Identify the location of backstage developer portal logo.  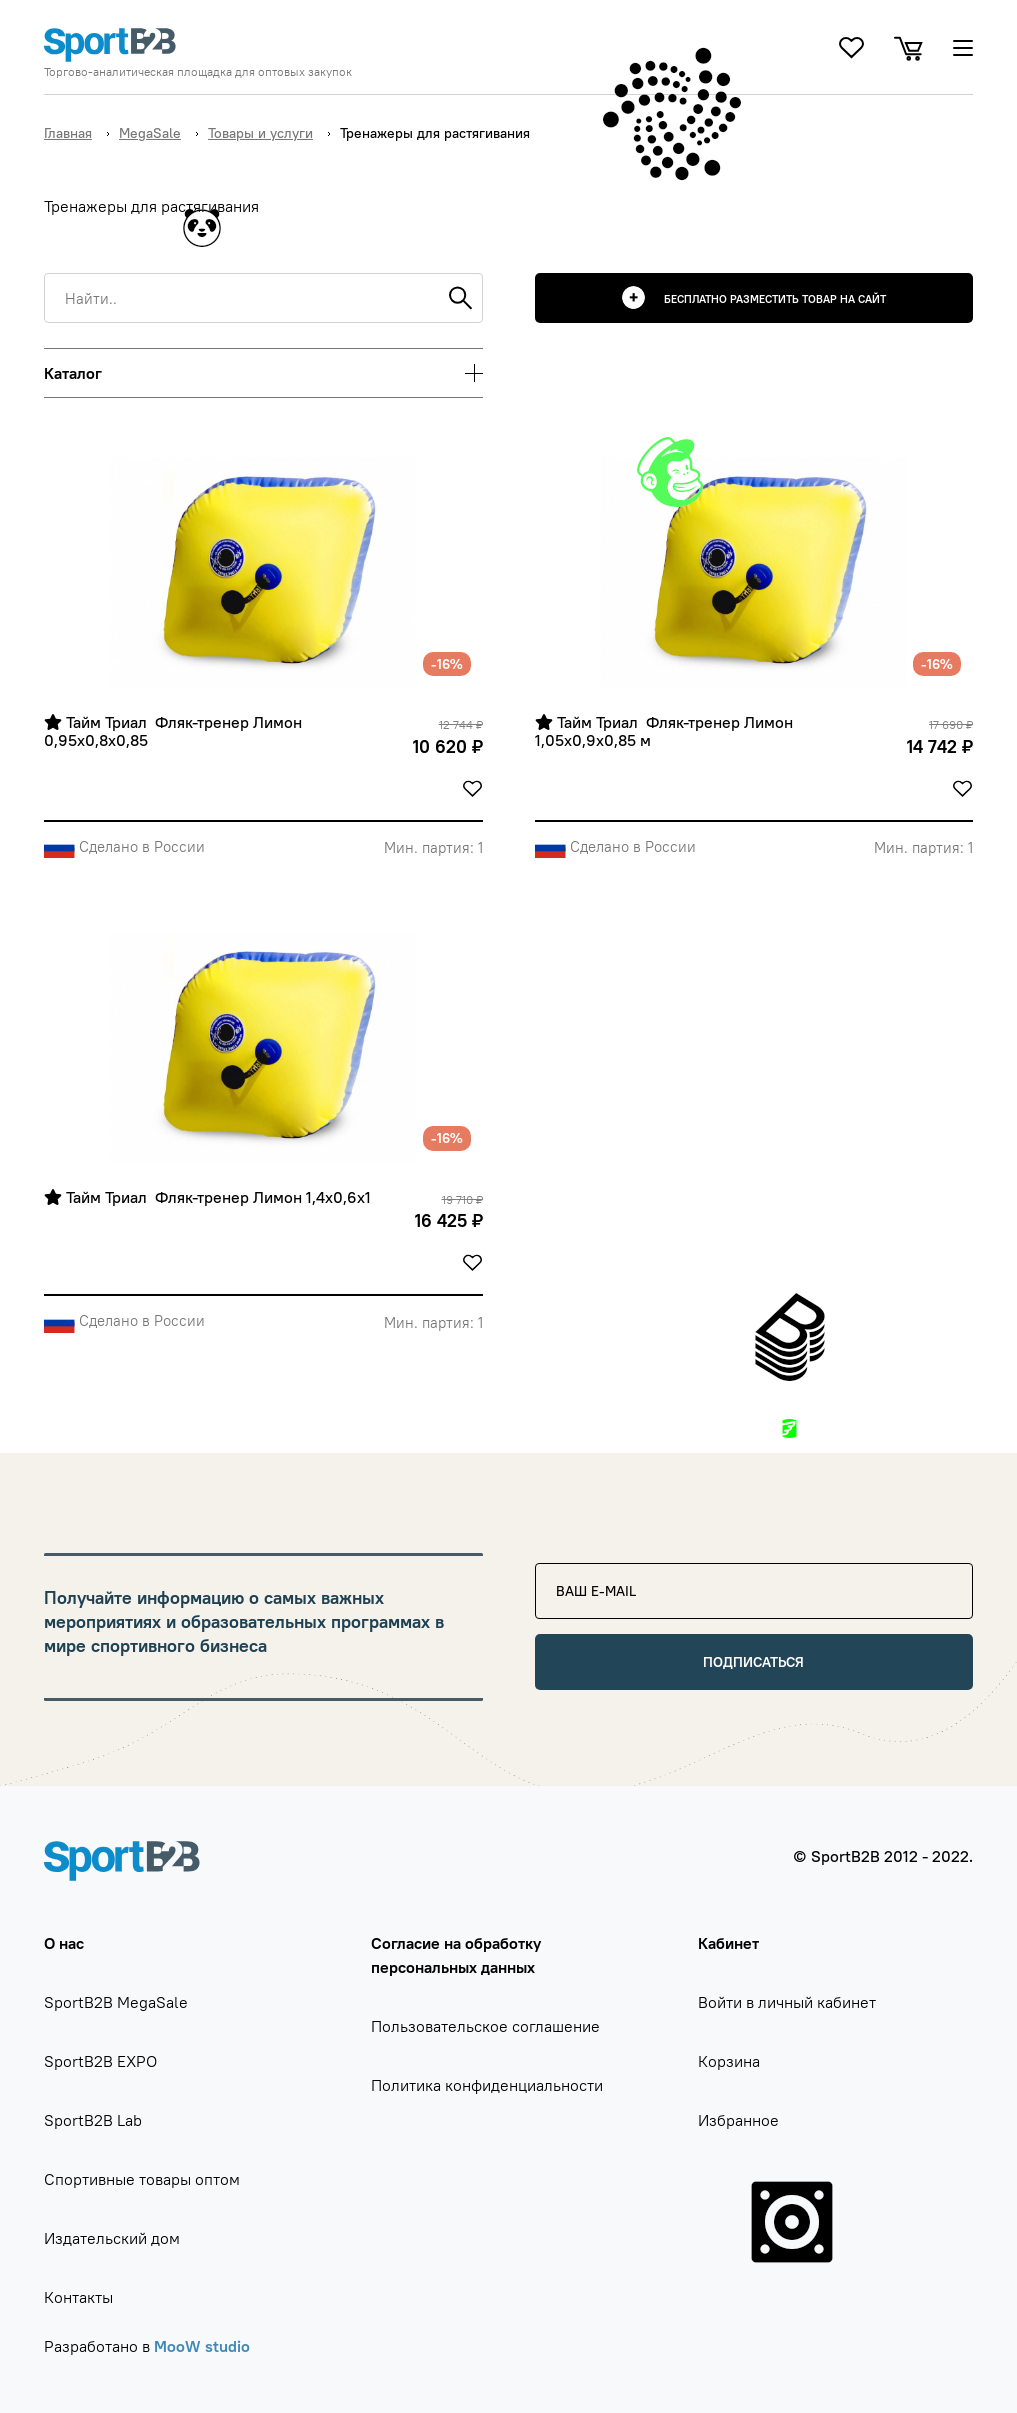
(790, 1337).